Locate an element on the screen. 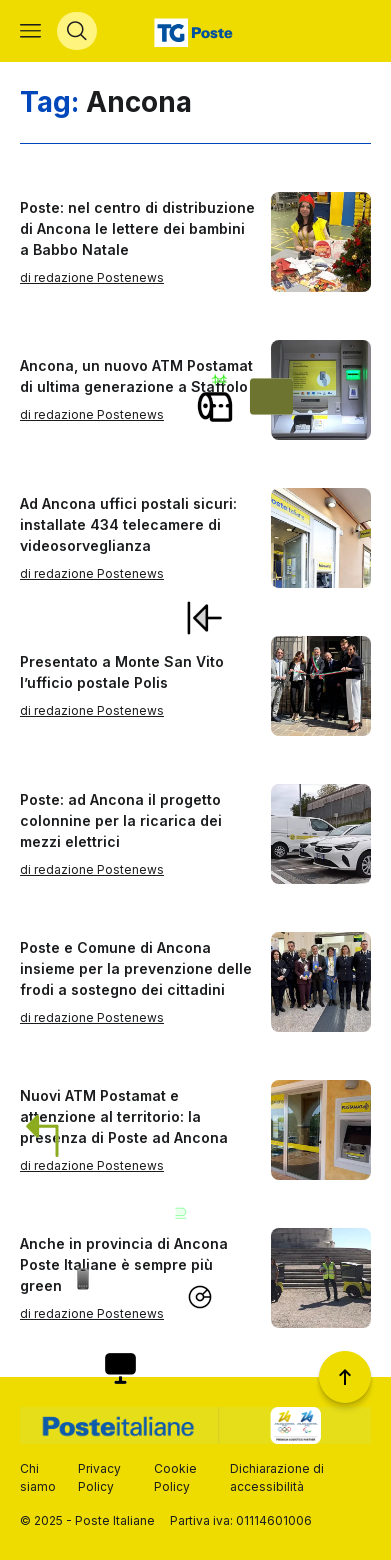 This screenshot has height=1560, width=391. represents a mathematical superset relationship is located at coordinates (180, 1213).